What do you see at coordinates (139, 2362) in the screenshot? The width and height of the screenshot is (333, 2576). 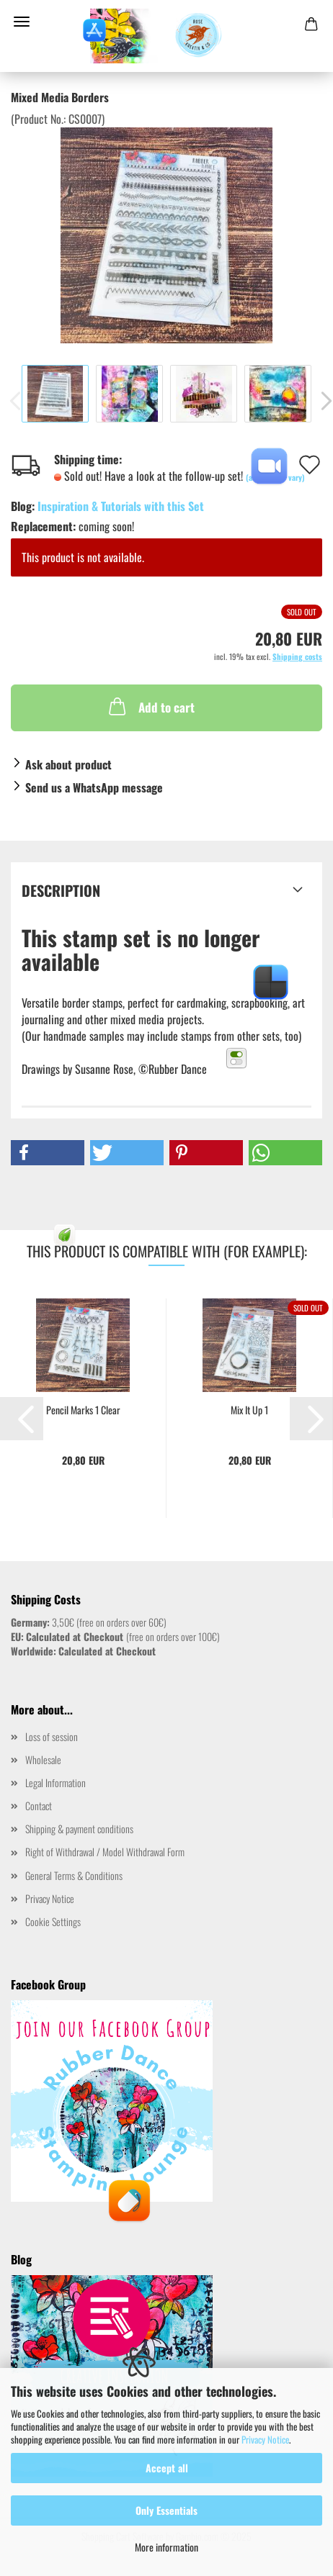 I see `open Atom text editor` at bounding box center [139, 2362].